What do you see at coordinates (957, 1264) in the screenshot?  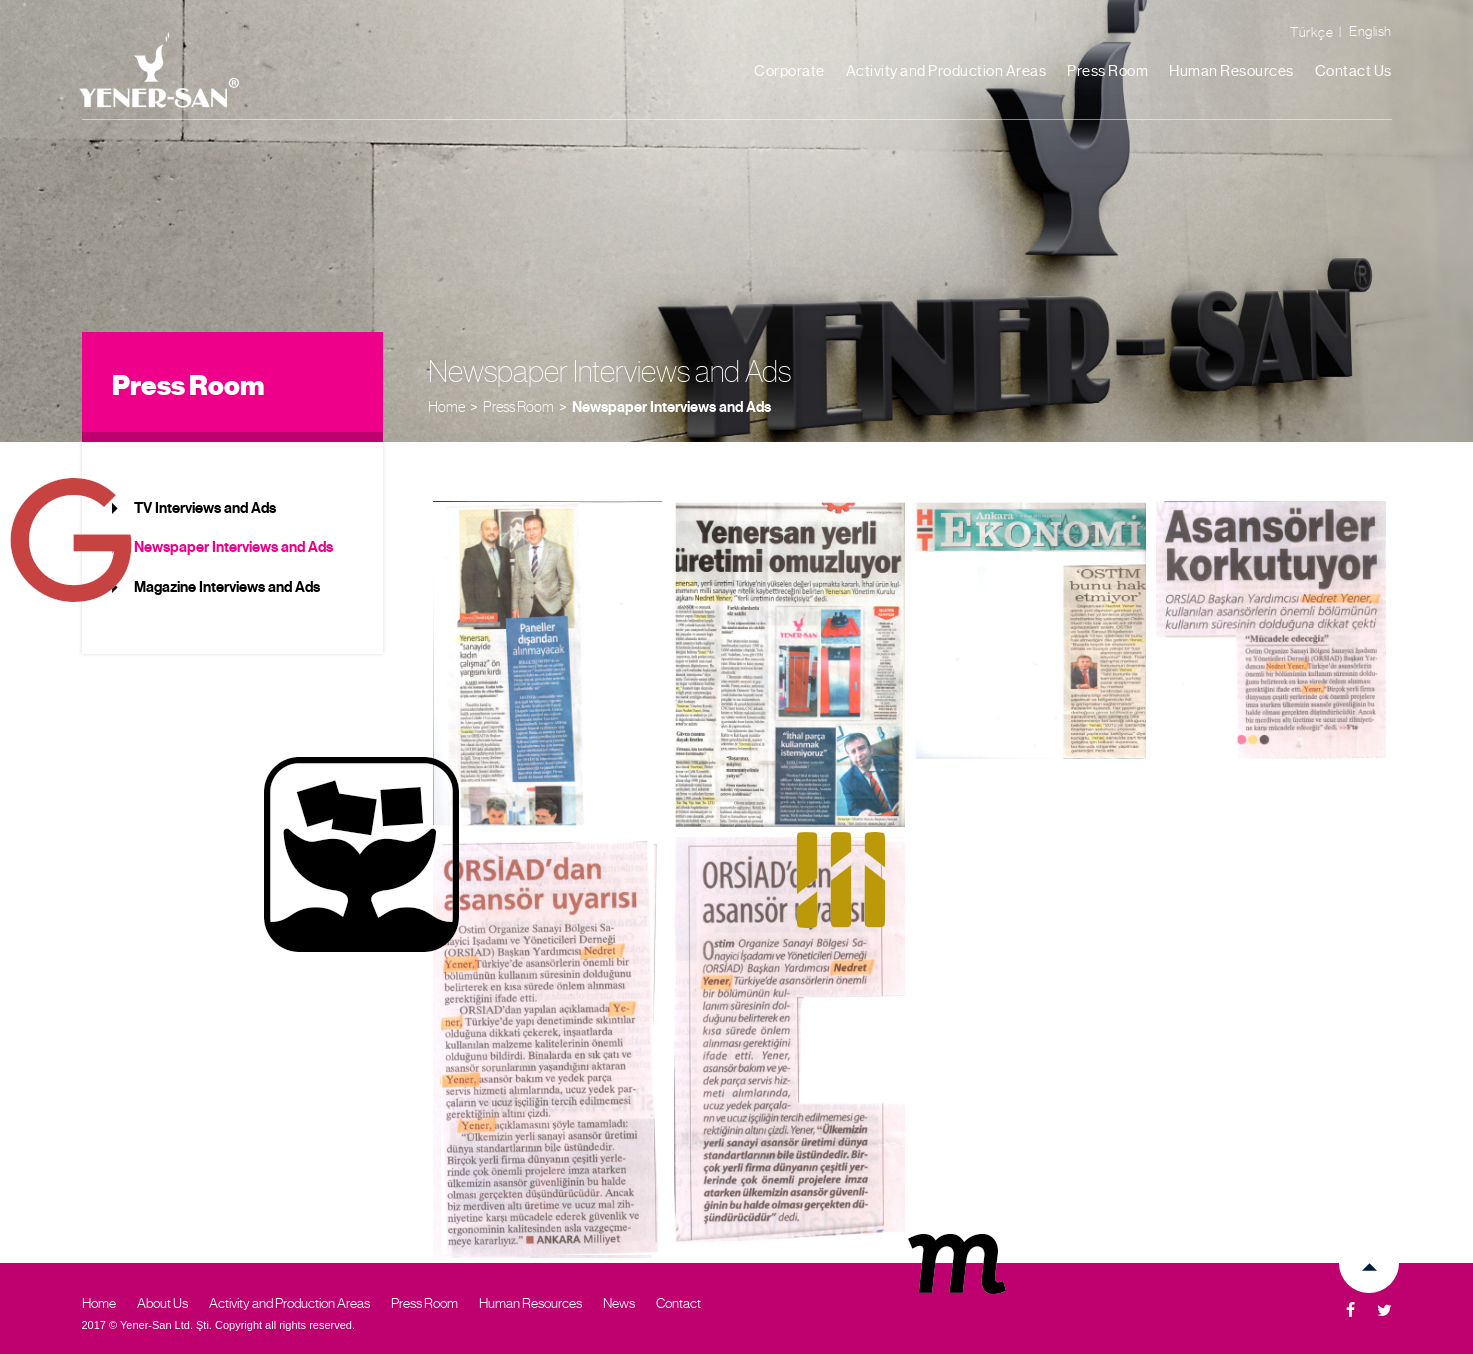 I see `open mojeek search engine` at bounding box center [957, 1264].